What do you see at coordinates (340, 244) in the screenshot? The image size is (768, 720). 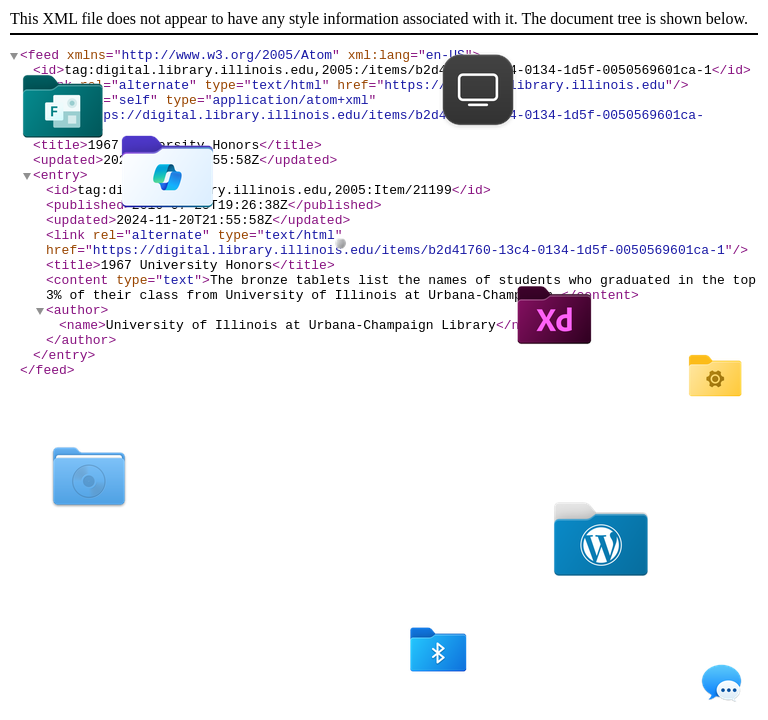 I see `homepod mini smart speaker device` at bounding box center [340, 244].